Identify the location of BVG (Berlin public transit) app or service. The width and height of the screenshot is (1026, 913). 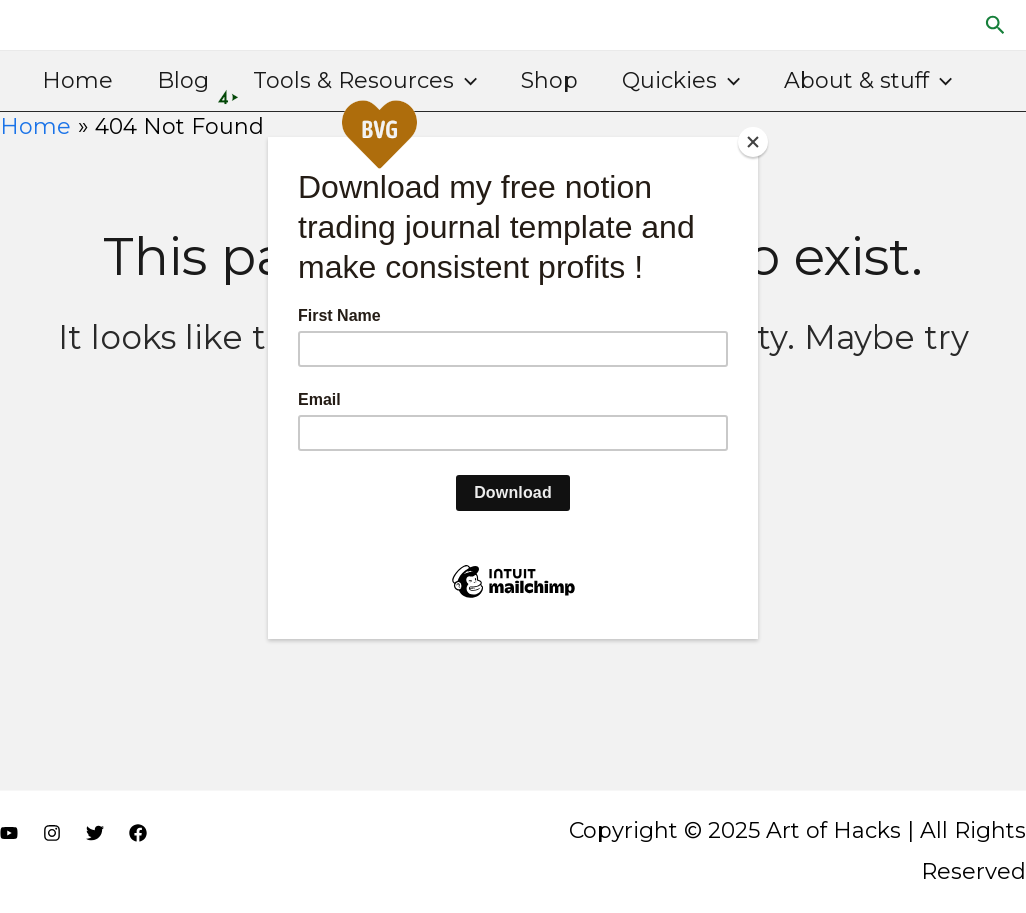
(379, 134).